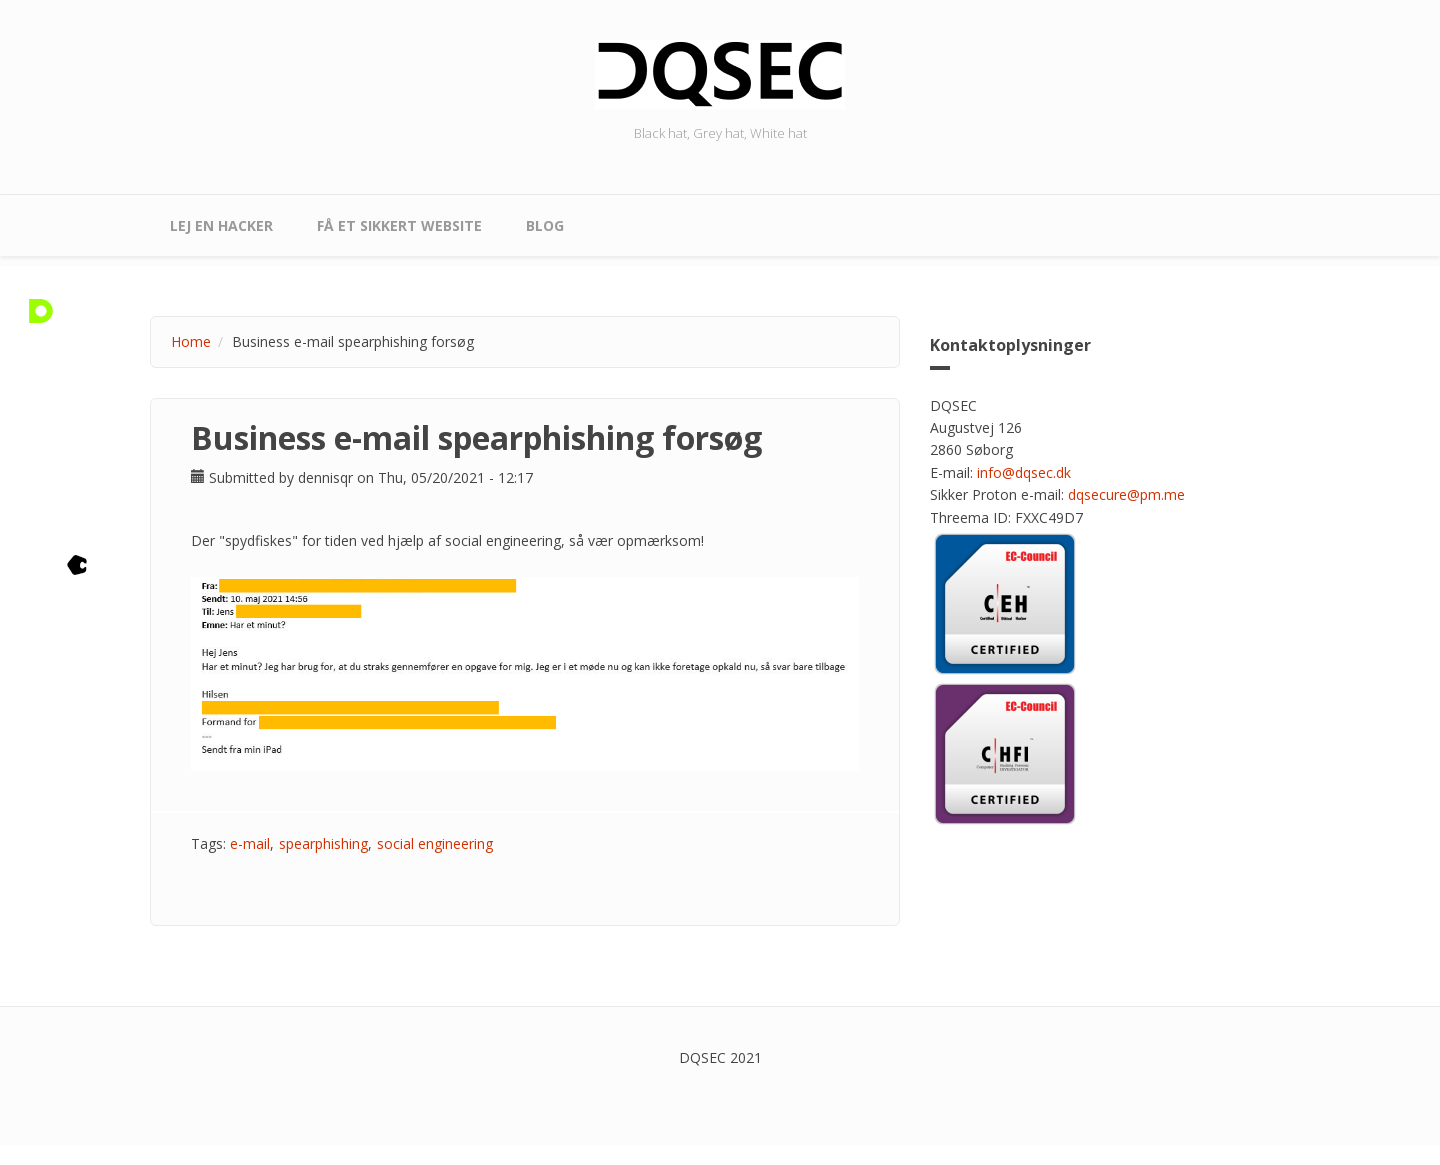 This screenshot has height=1165, width=1440. What do you see at coordinates (77, 565) in the screenshot?
I see `open HumHub social network platform` at bounding box center [77, 565].